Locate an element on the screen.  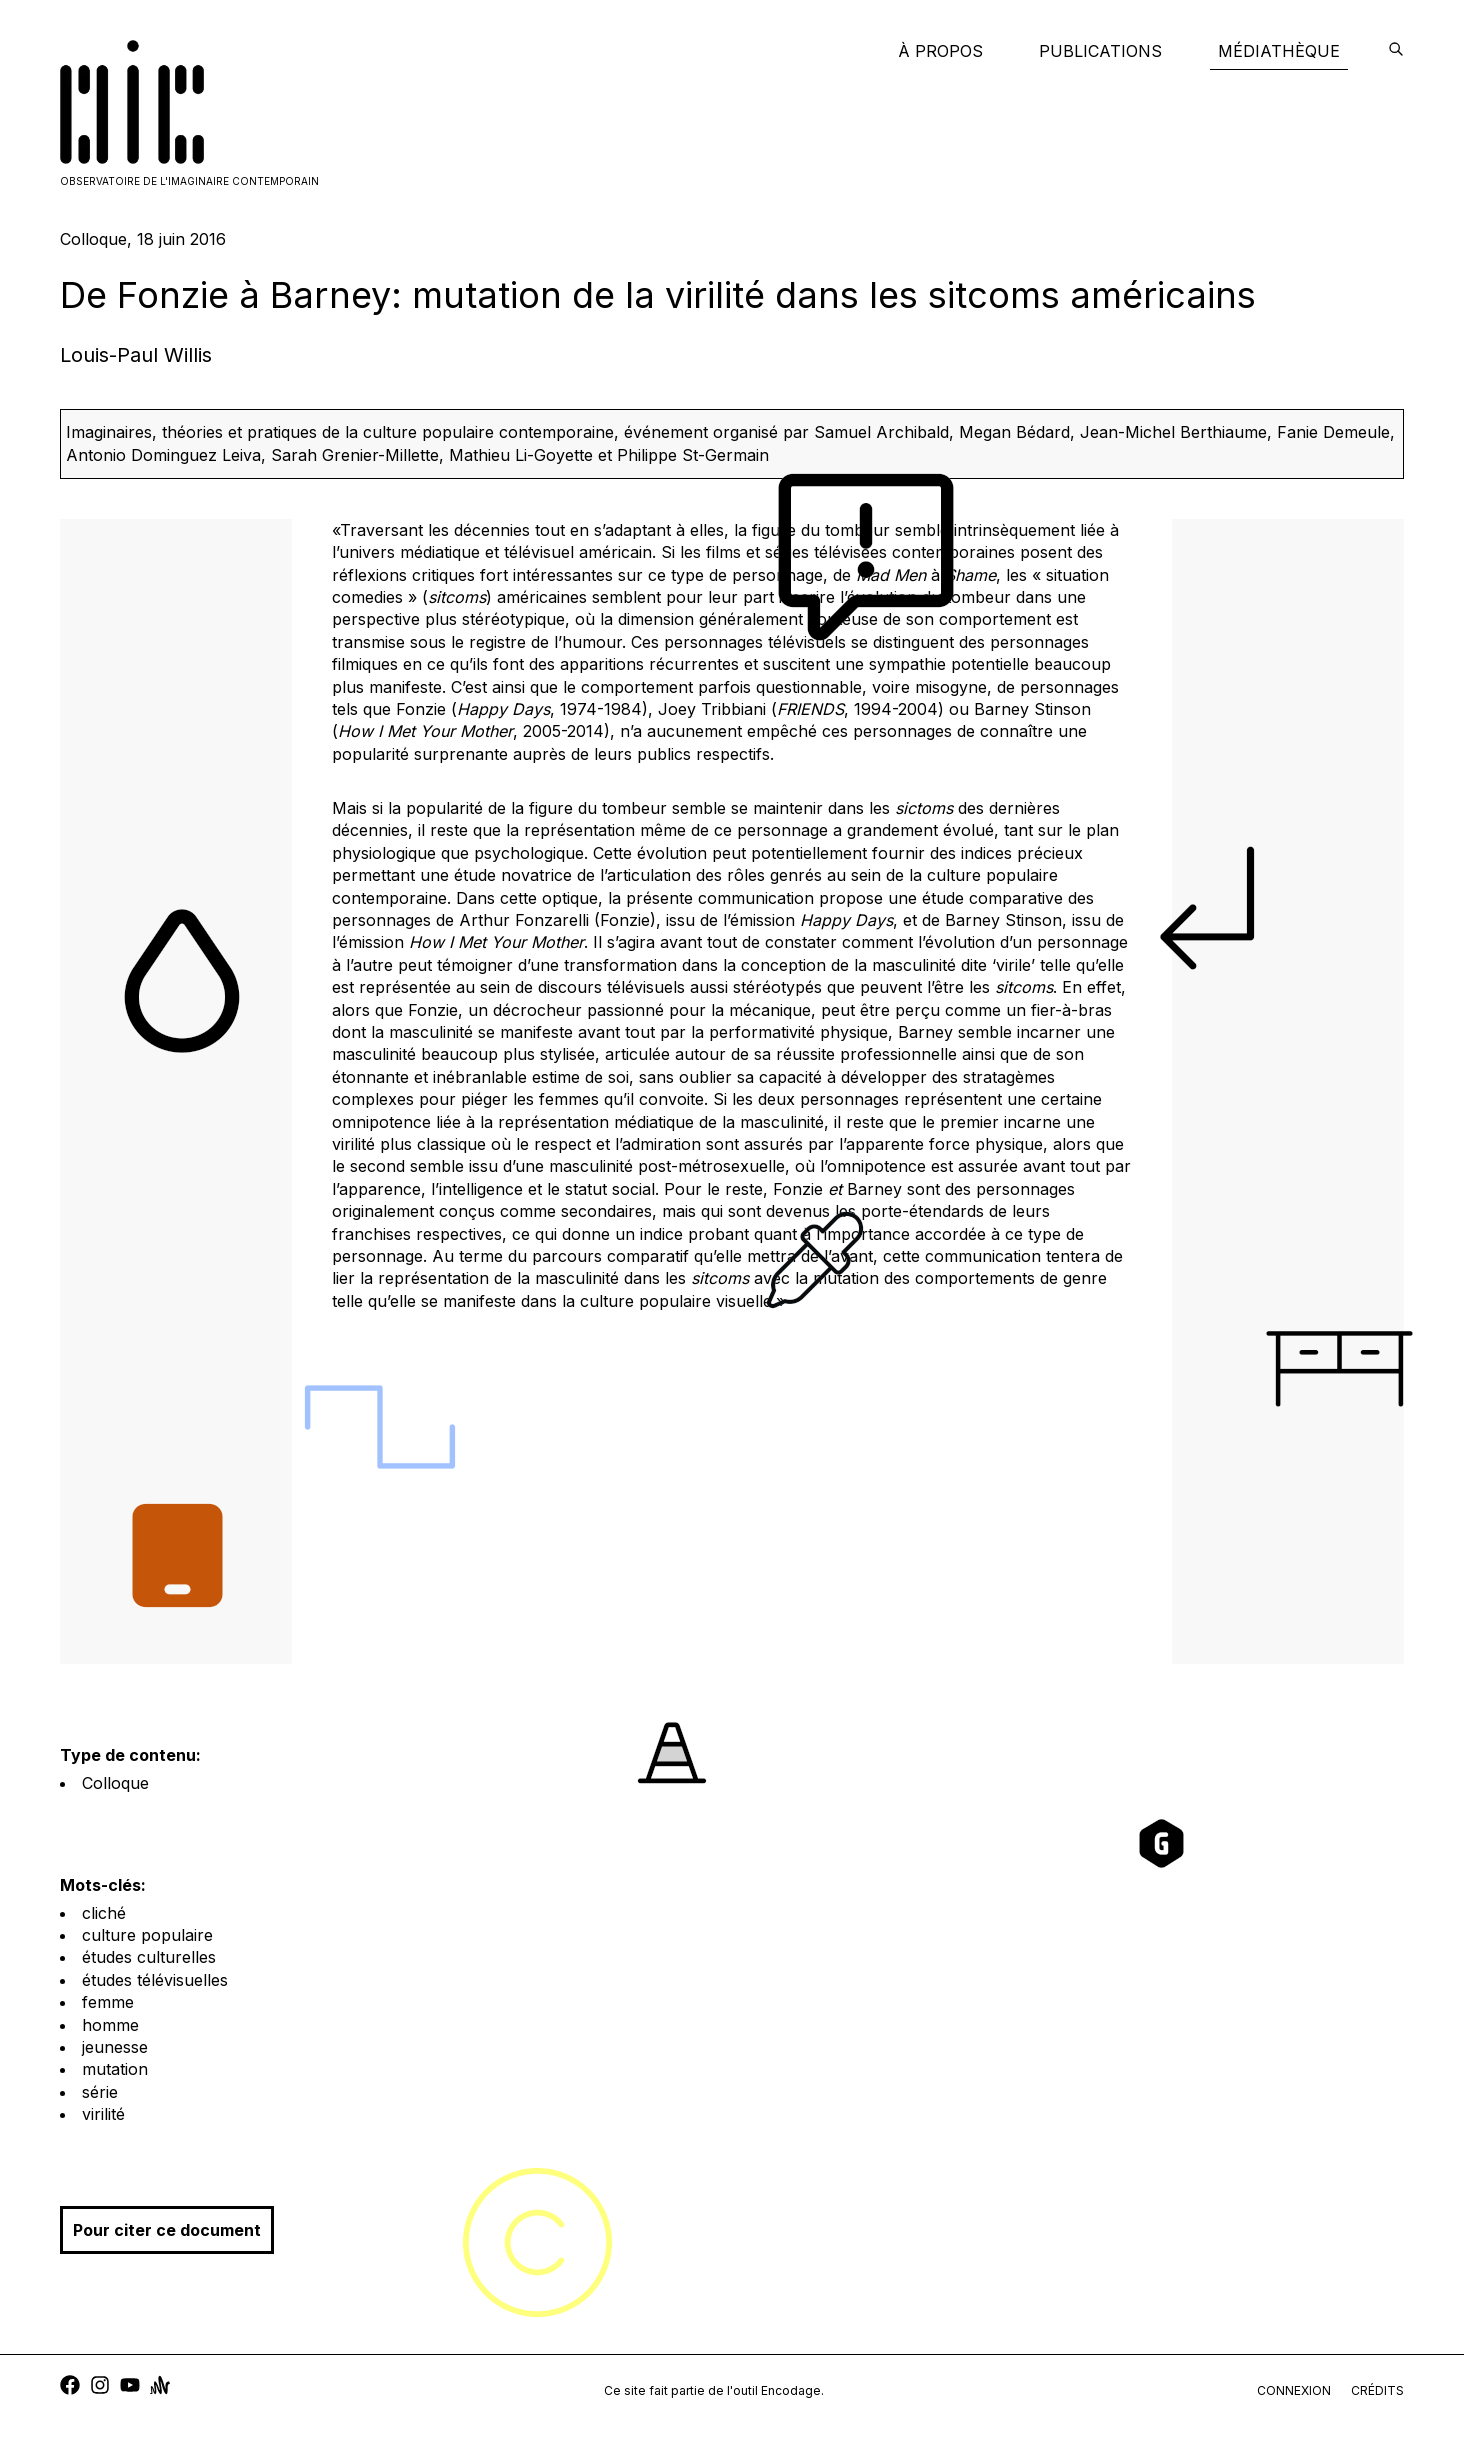
switch to tablet view is located at coordinates (177, 1555).